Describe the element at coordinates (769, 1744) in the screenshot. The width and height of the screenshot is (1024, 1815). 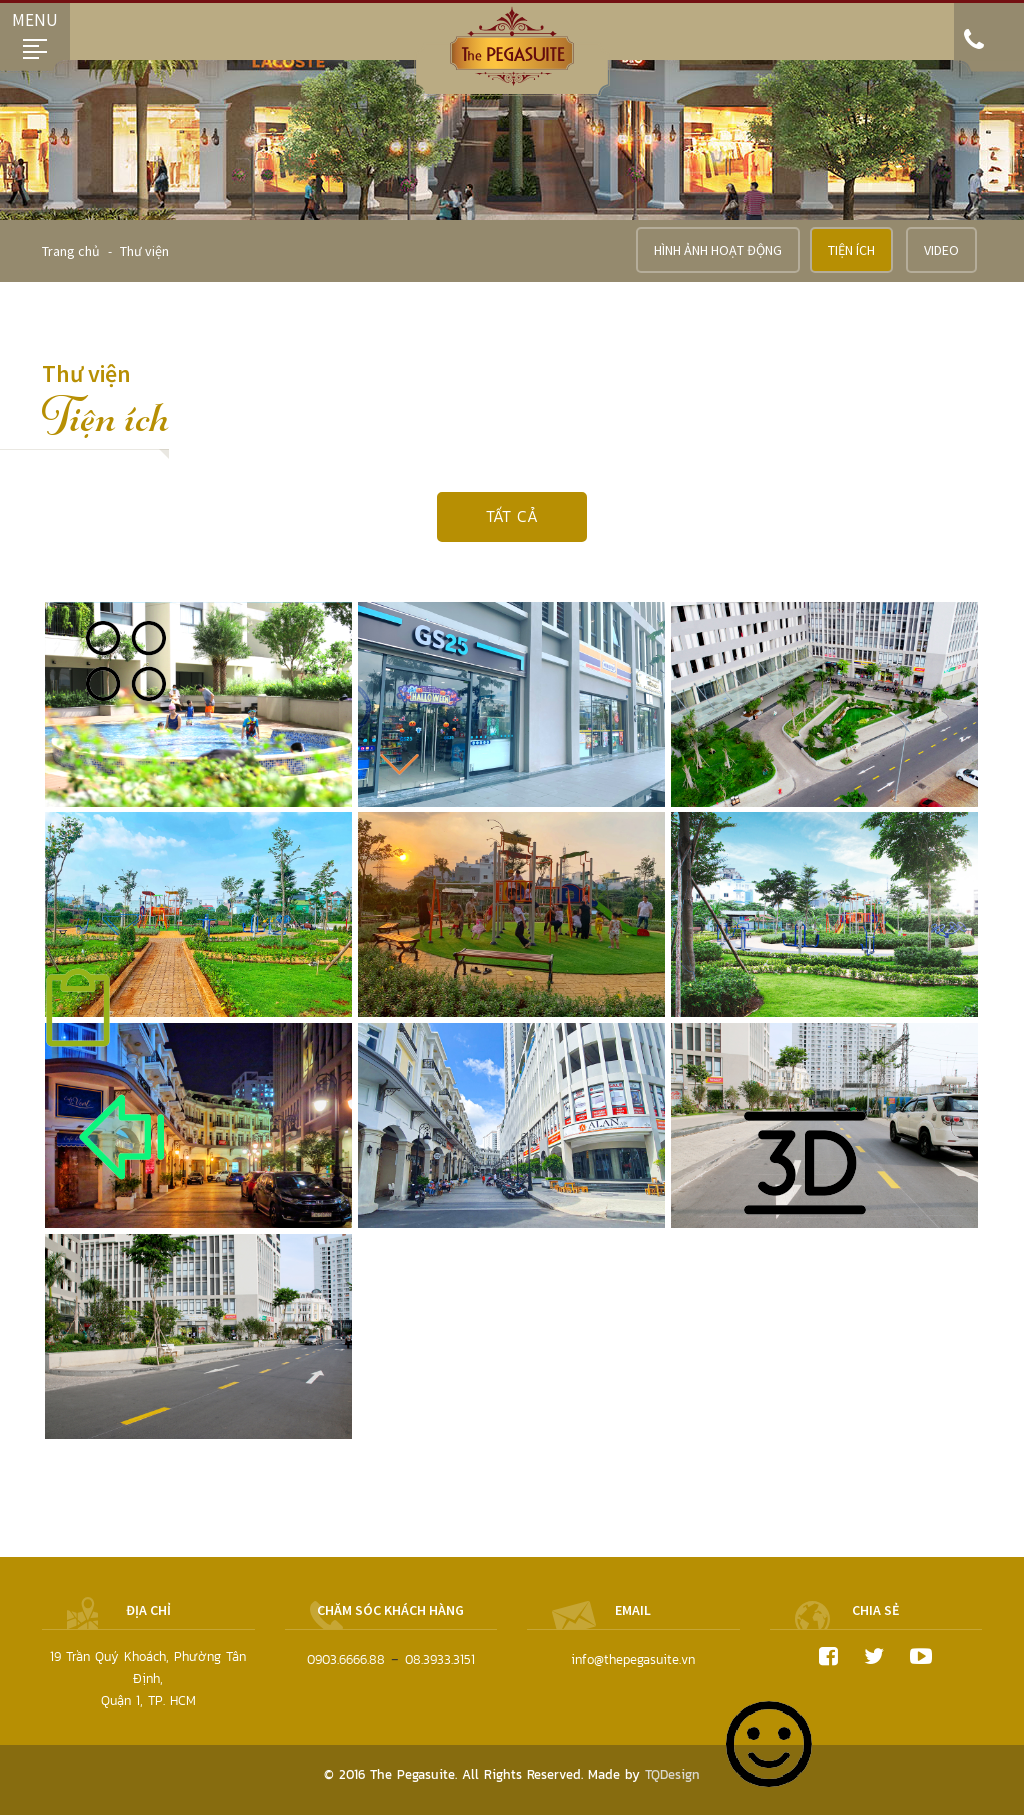
I see `rate your experience with a positive reaction` at that location.